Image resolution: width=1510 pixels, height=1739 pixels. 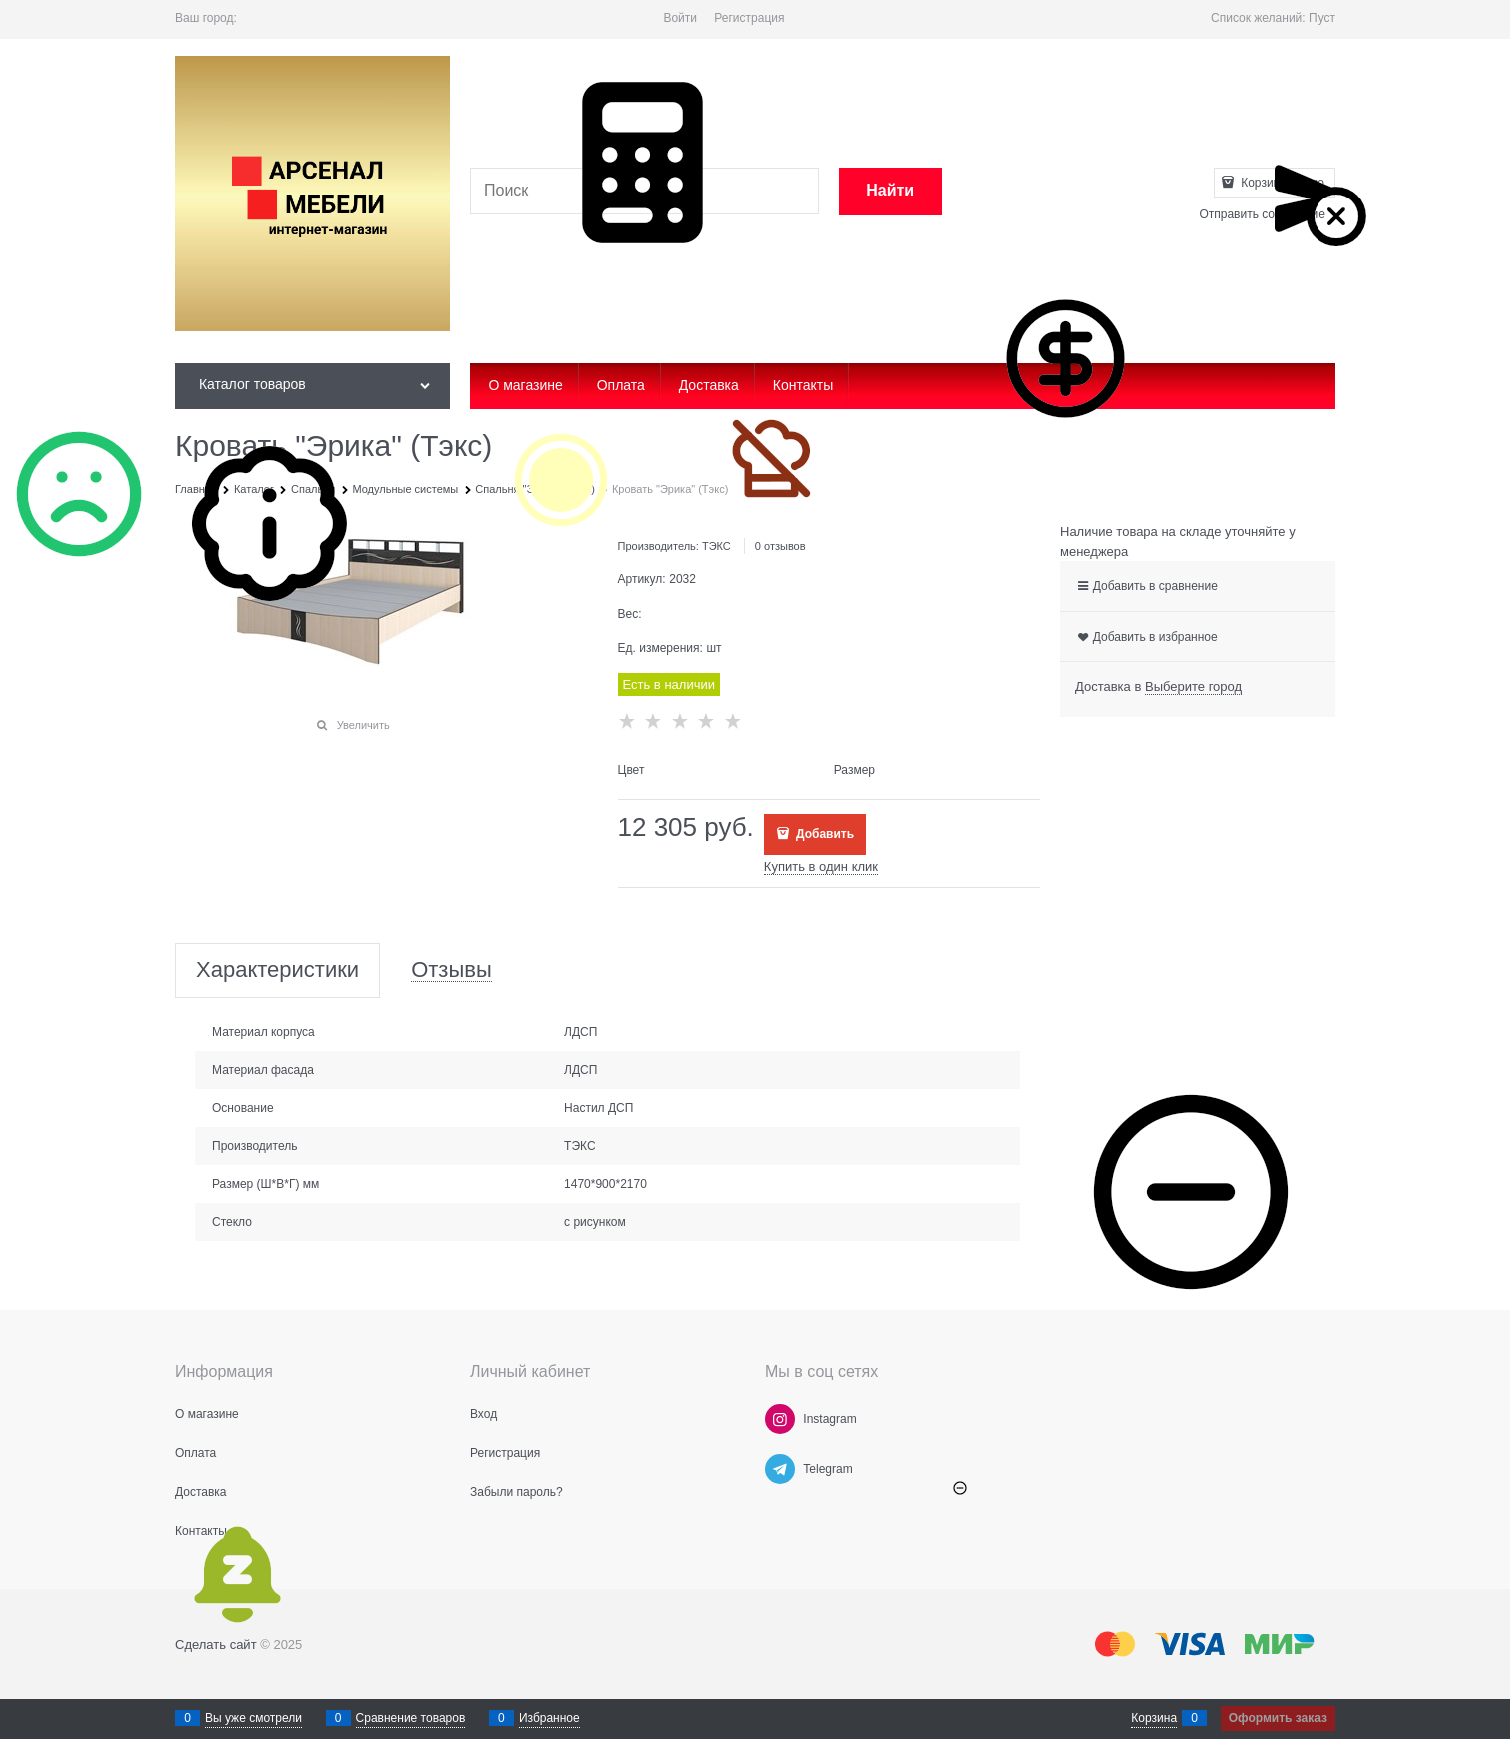 I want to click on remove an item from a list, so click(x=1191, y=1192).